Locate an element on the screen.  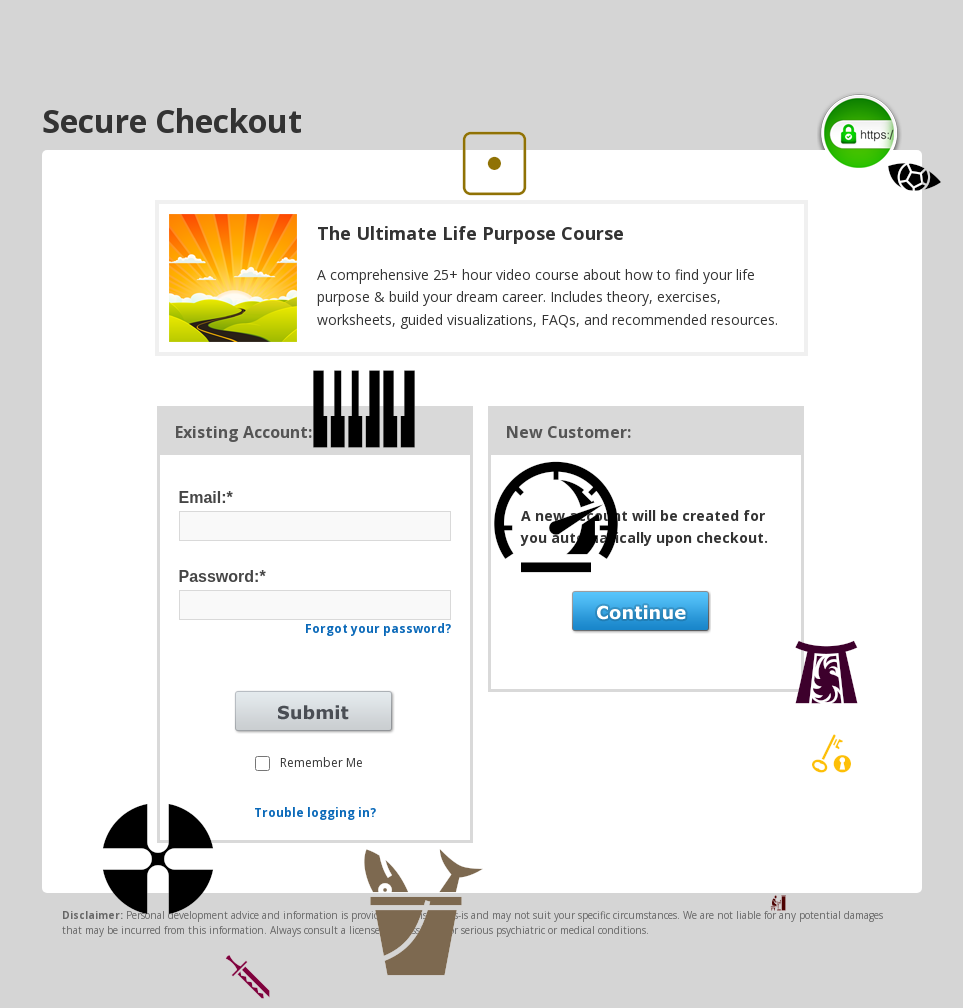
activate enhanced vision or perception ability is located at coordinates (914, 178).